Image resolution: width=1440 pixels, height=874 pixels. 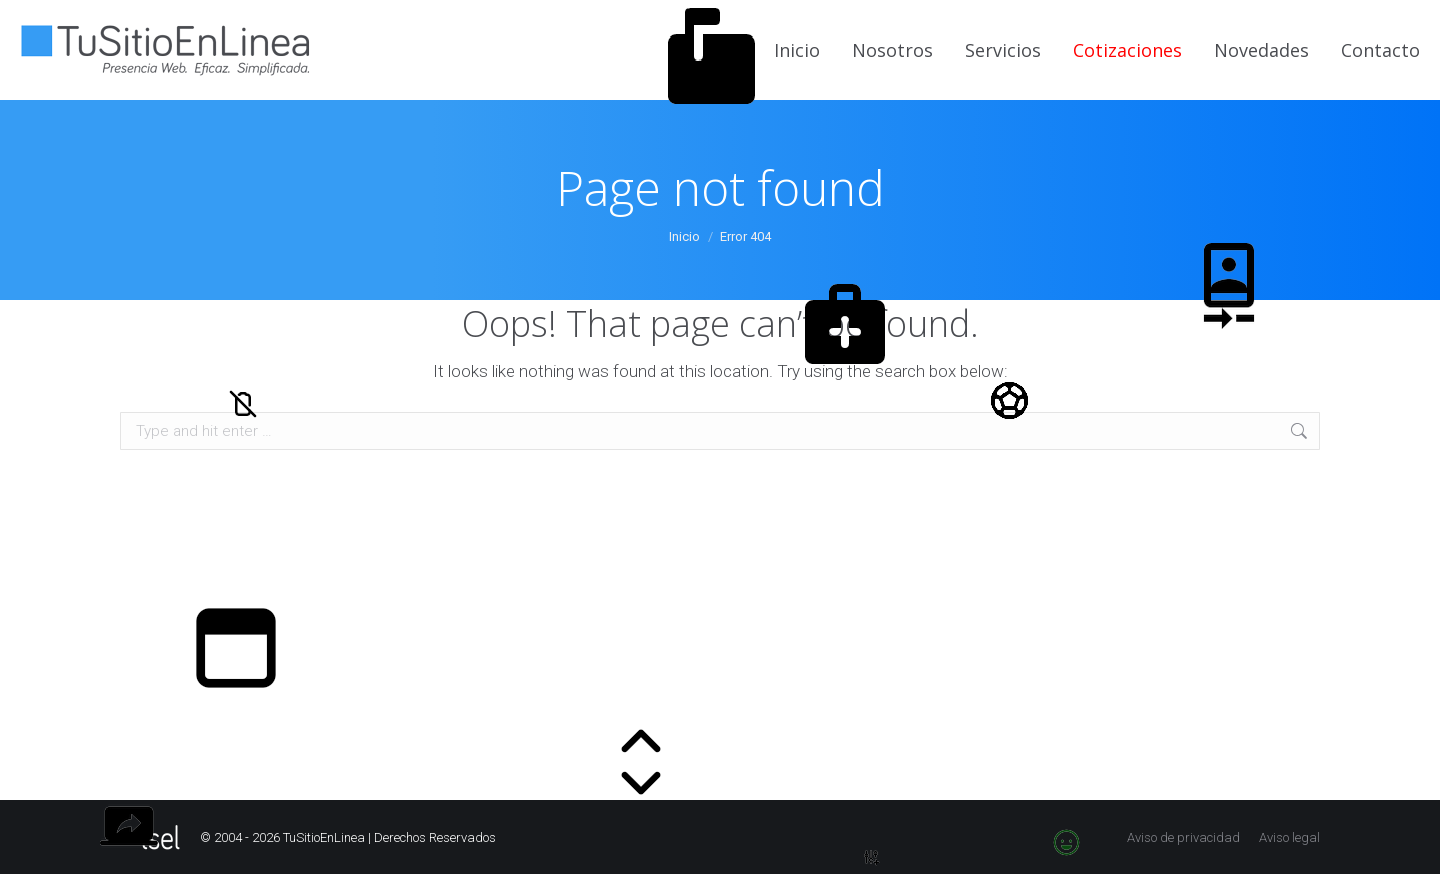 I want to click on access medical or health services, so click(x=845, y=324).